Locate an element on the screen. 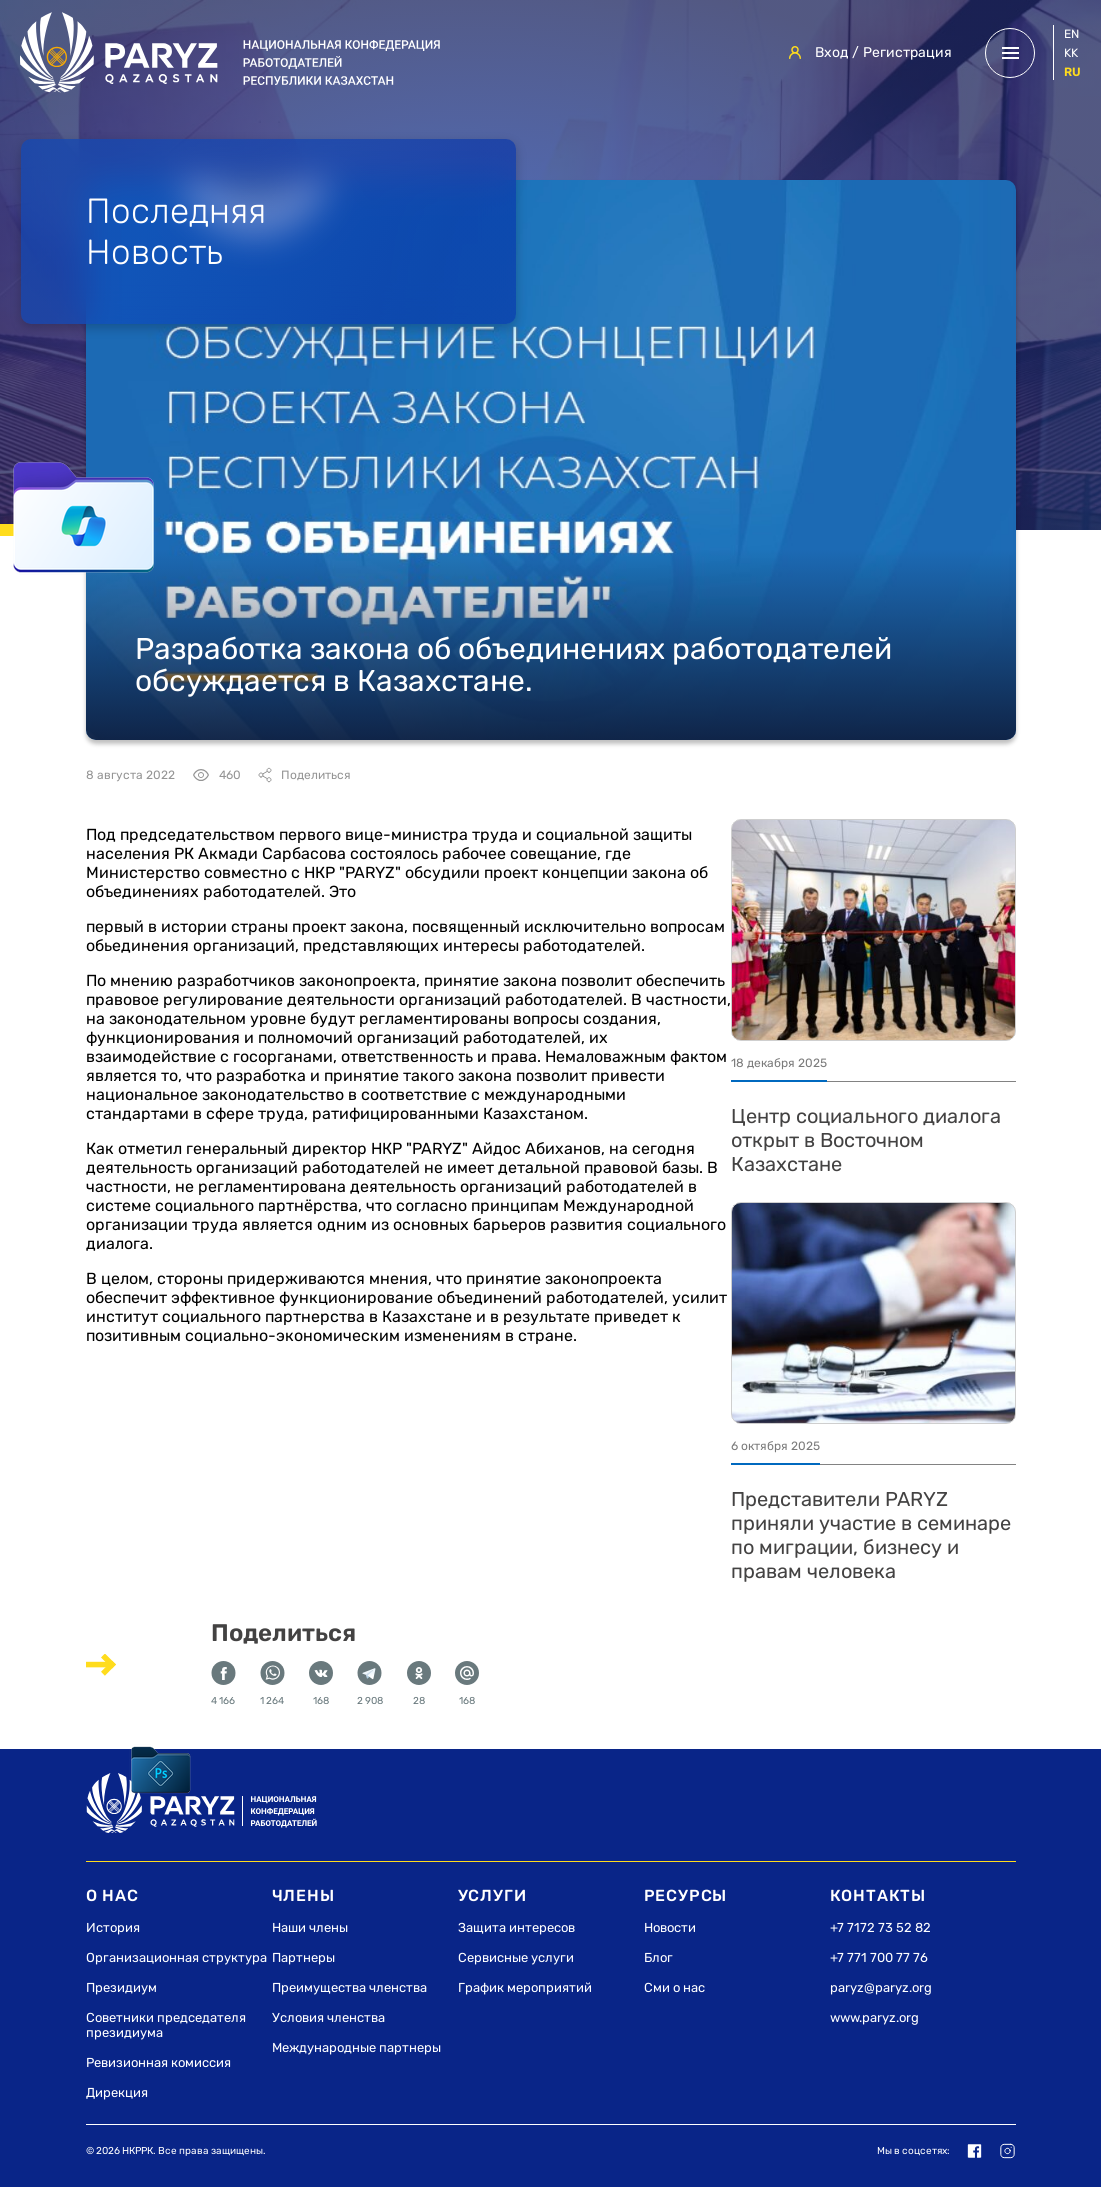 Image resolution: width=1101 pixels, height=2187 pixels. open folder containing Microsoft Copilot files is located at coordinates (83, 521).